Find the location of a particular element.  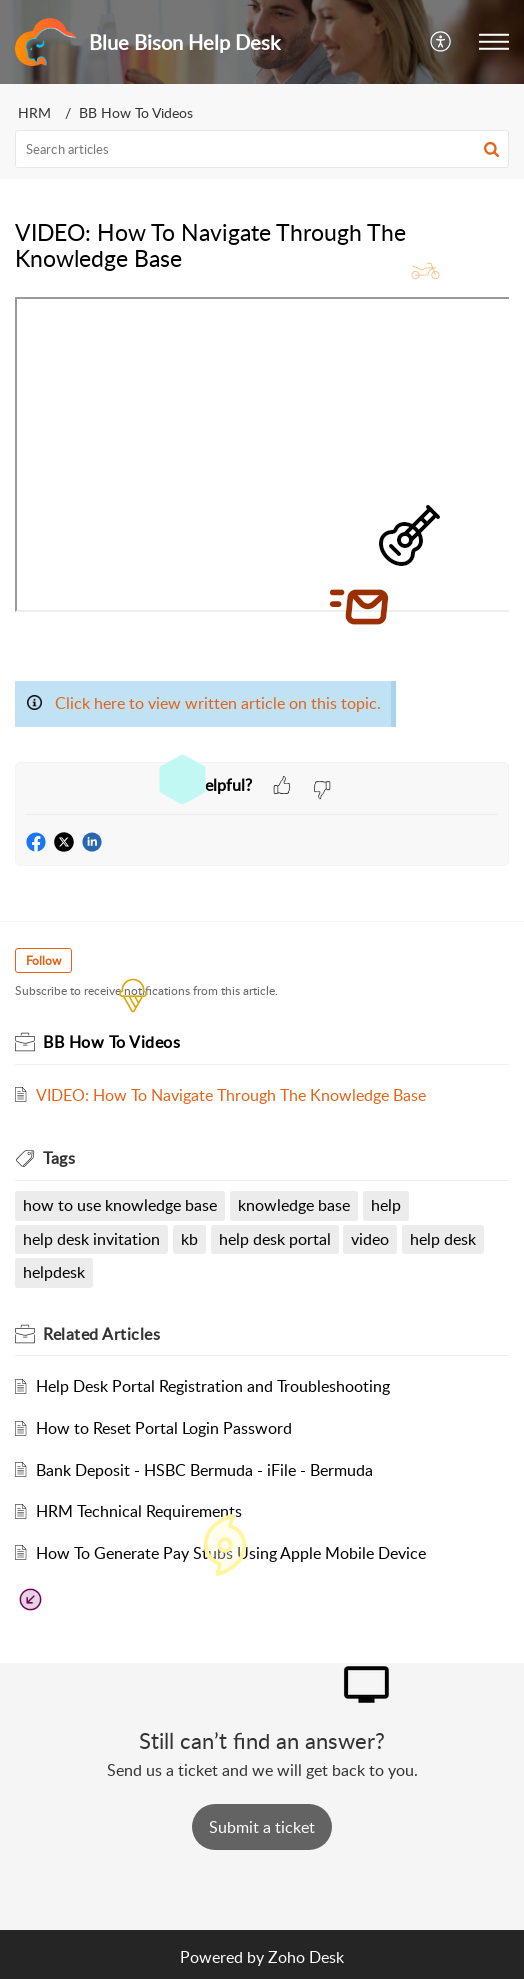

indicates a category or tag grouping is located at coordinates (182, 779).